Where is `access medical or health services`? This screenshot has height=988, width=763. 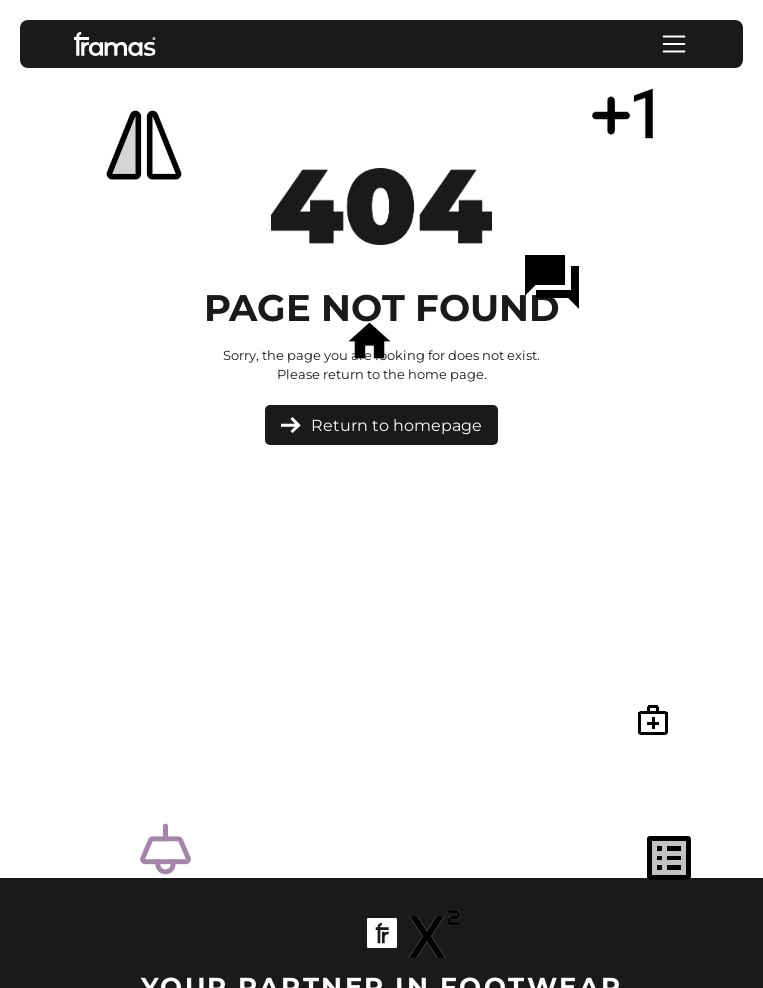 access medical or health services is located at coordinates (653, 720).